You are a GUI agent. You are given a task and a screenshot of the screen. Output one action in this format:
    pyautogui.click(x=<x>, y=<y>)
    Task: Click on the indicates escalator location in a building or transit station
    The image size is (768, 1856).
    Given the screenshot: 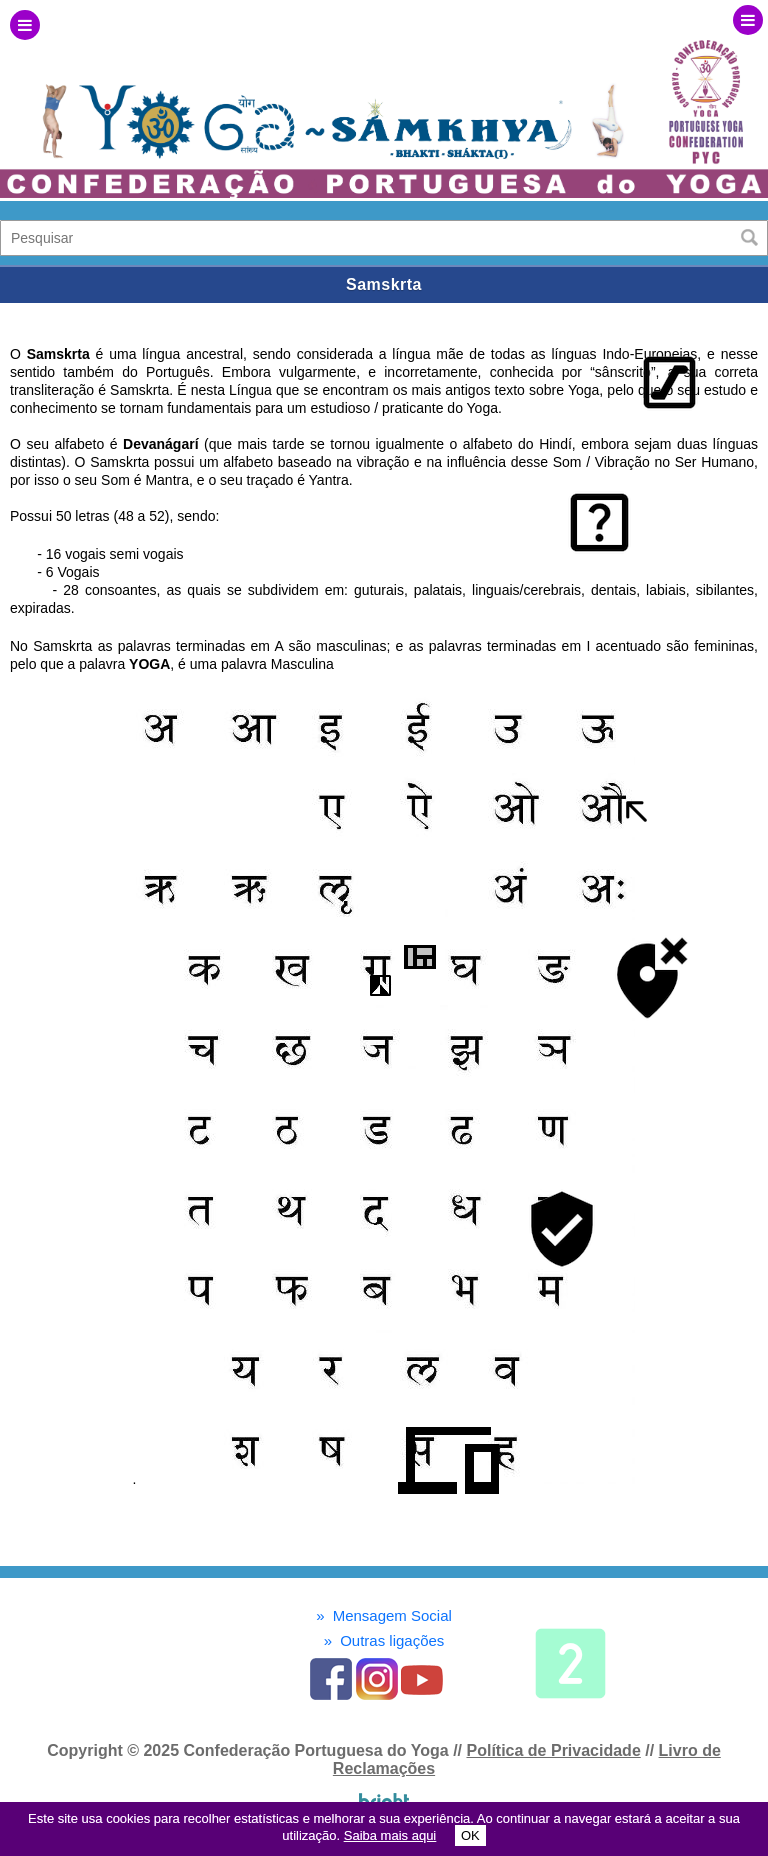 What is the action you would take?
    pyautogui.click(x=669, y=382)
    